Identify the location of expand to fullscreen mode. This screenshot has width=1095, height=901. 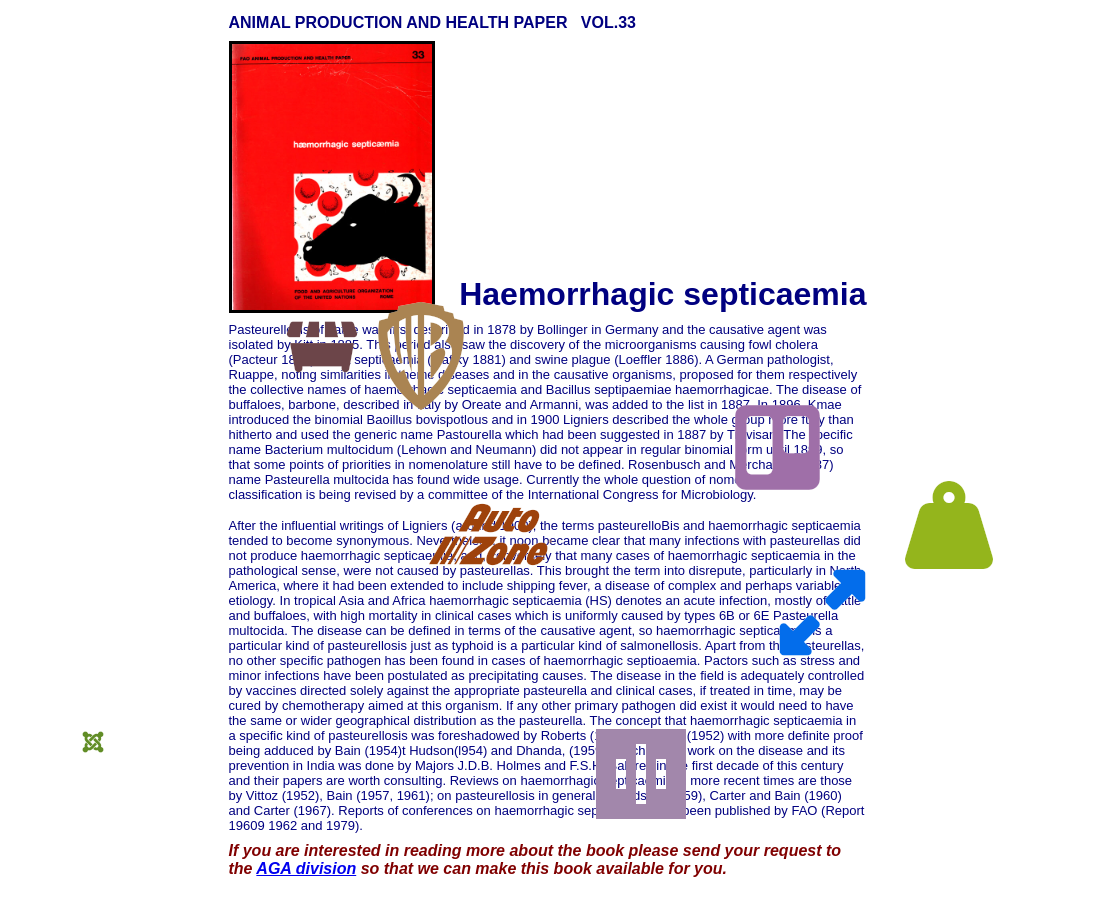
(822, 612).